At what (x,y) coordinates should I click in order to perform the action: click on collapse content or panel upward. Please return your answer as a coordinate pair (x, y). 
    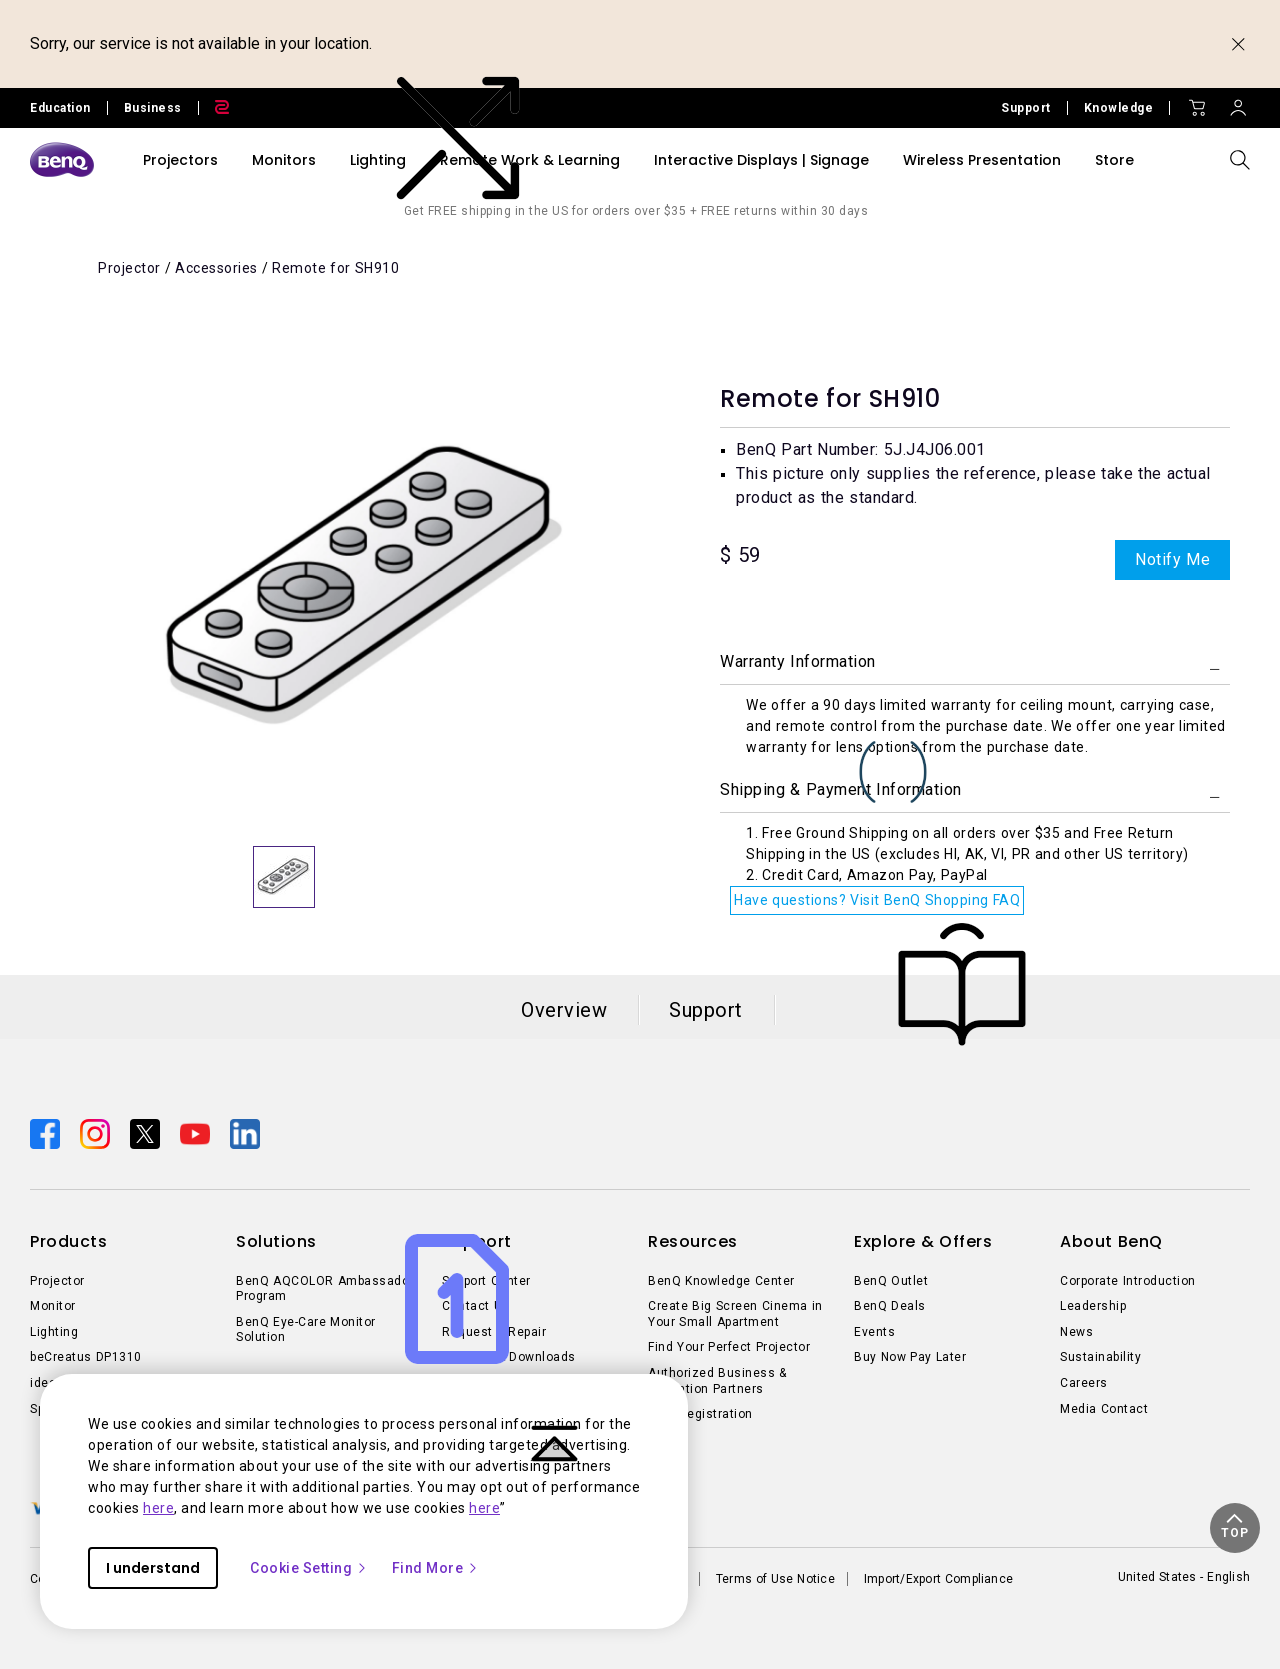
    Looking at the image, I should click on (554, 1442).